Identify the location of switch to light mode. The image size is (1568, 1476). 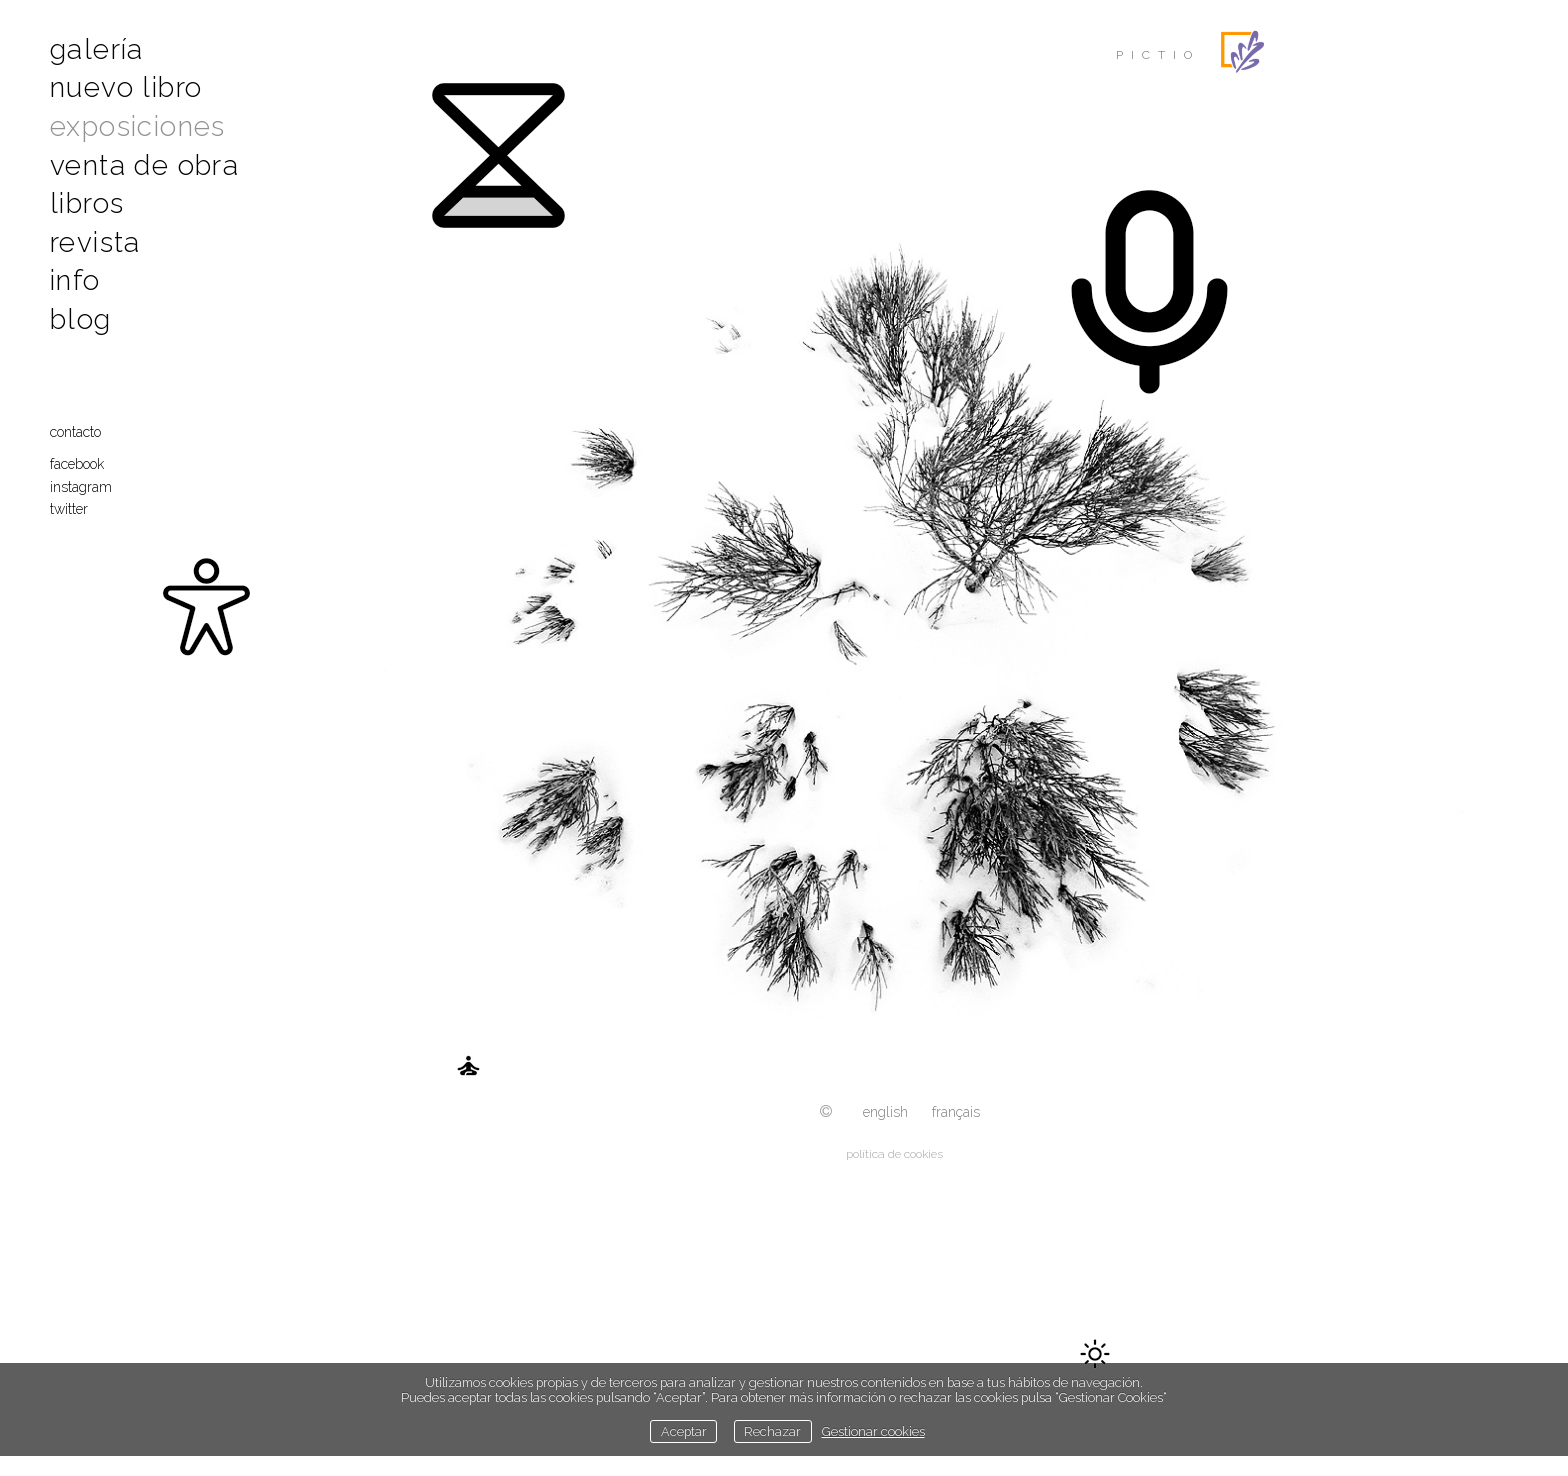
(1095, 1354).